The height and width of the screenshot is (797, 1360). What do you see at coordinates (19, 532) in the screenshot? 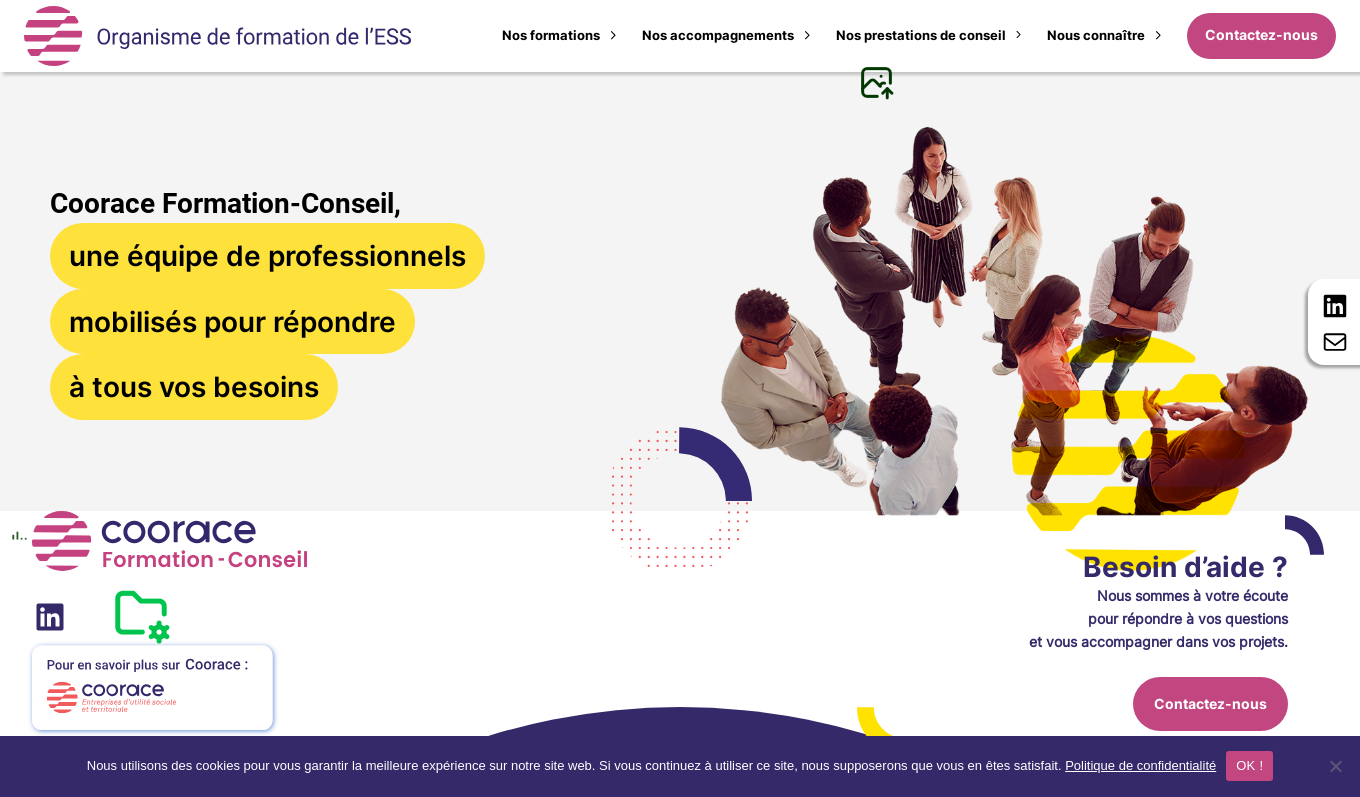
I see `indicates moderate signal strength` at bounding box center [19, 532].